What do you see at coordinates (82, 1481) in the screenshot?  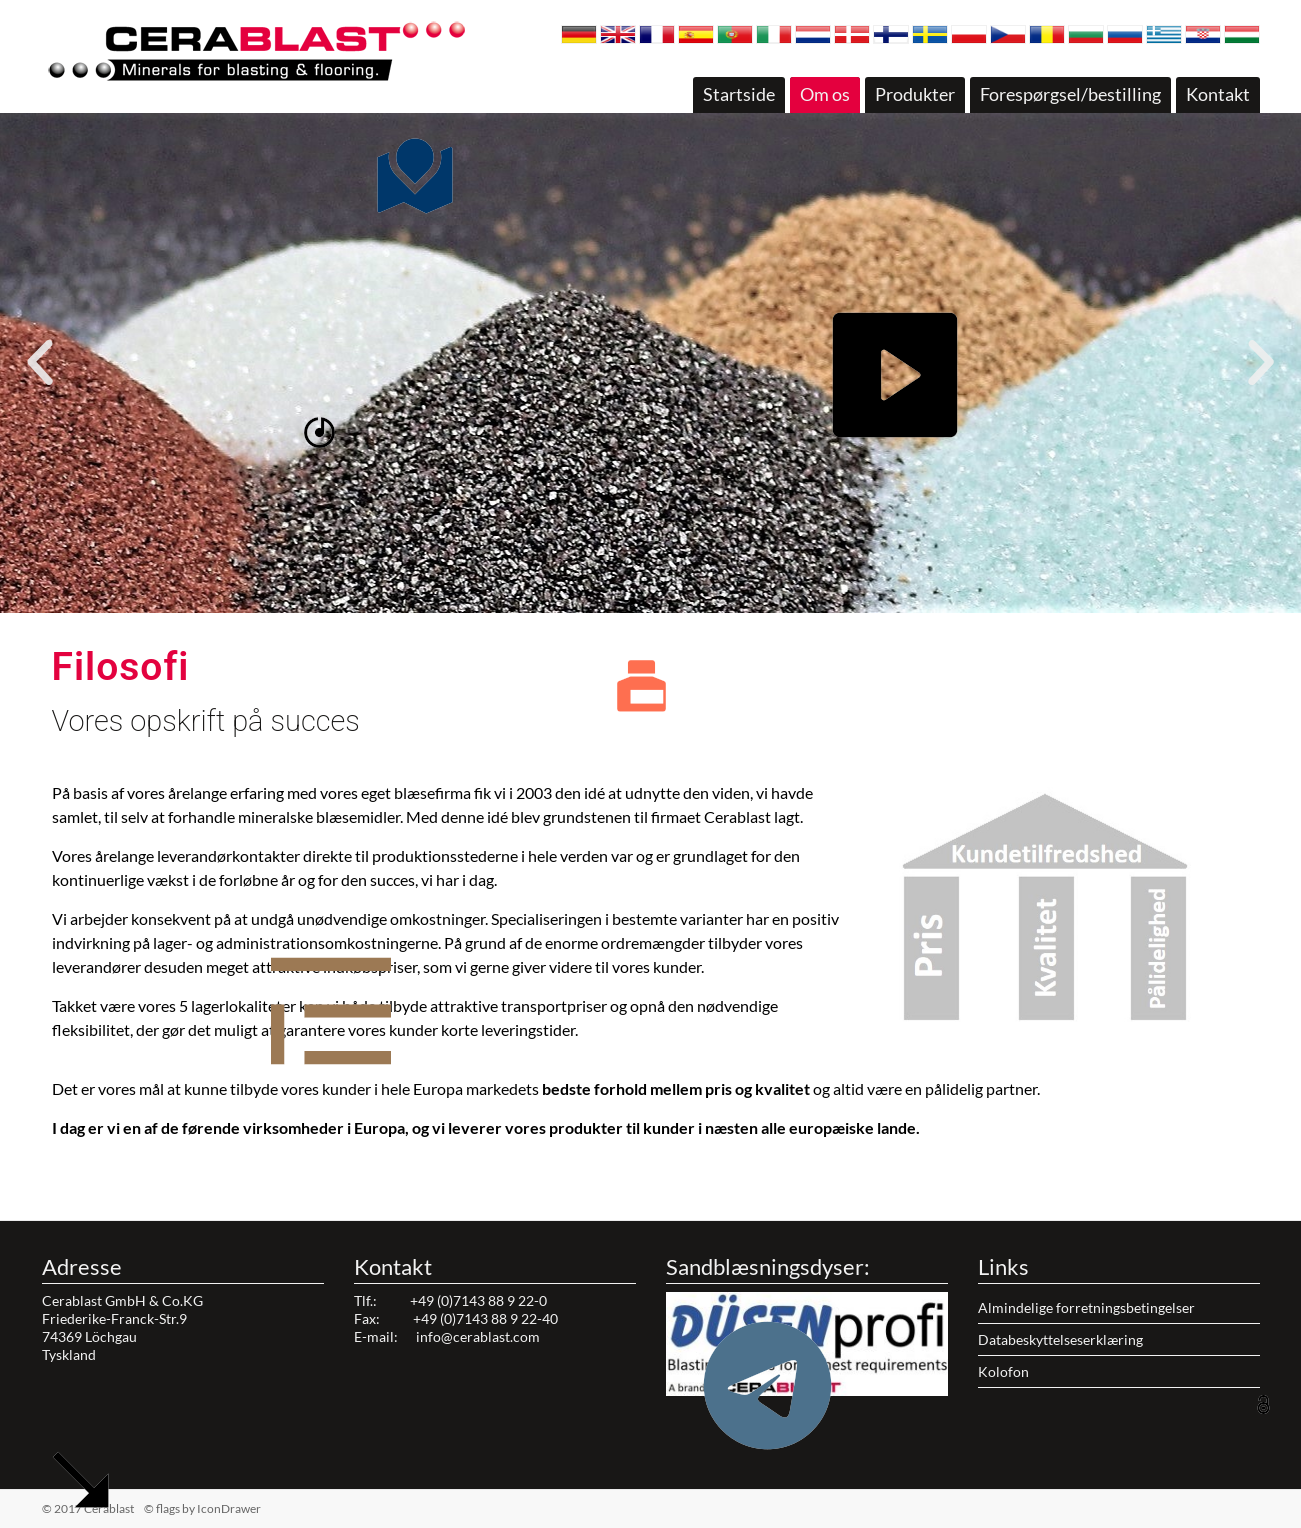 I see `navigate to the next section below` at bounding box center [82, 1481].